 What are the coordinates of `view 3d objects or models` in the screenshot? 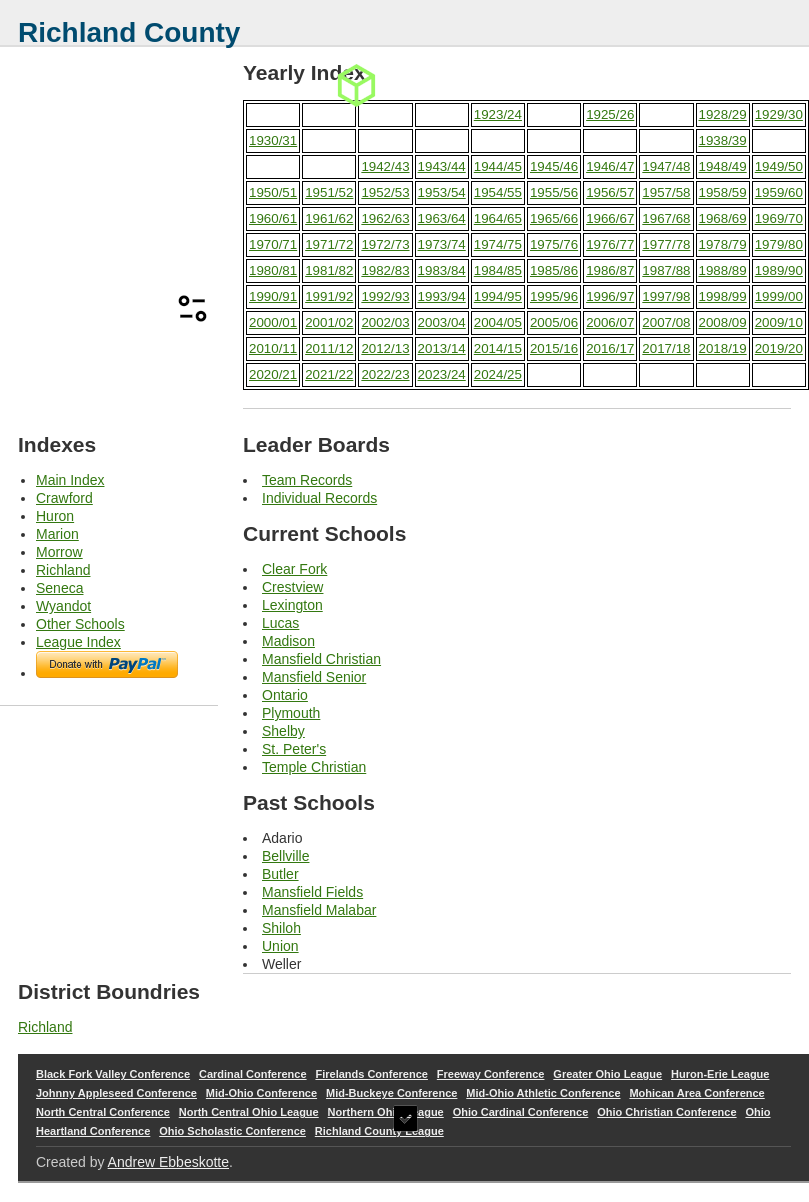 It's located at (356, 85).